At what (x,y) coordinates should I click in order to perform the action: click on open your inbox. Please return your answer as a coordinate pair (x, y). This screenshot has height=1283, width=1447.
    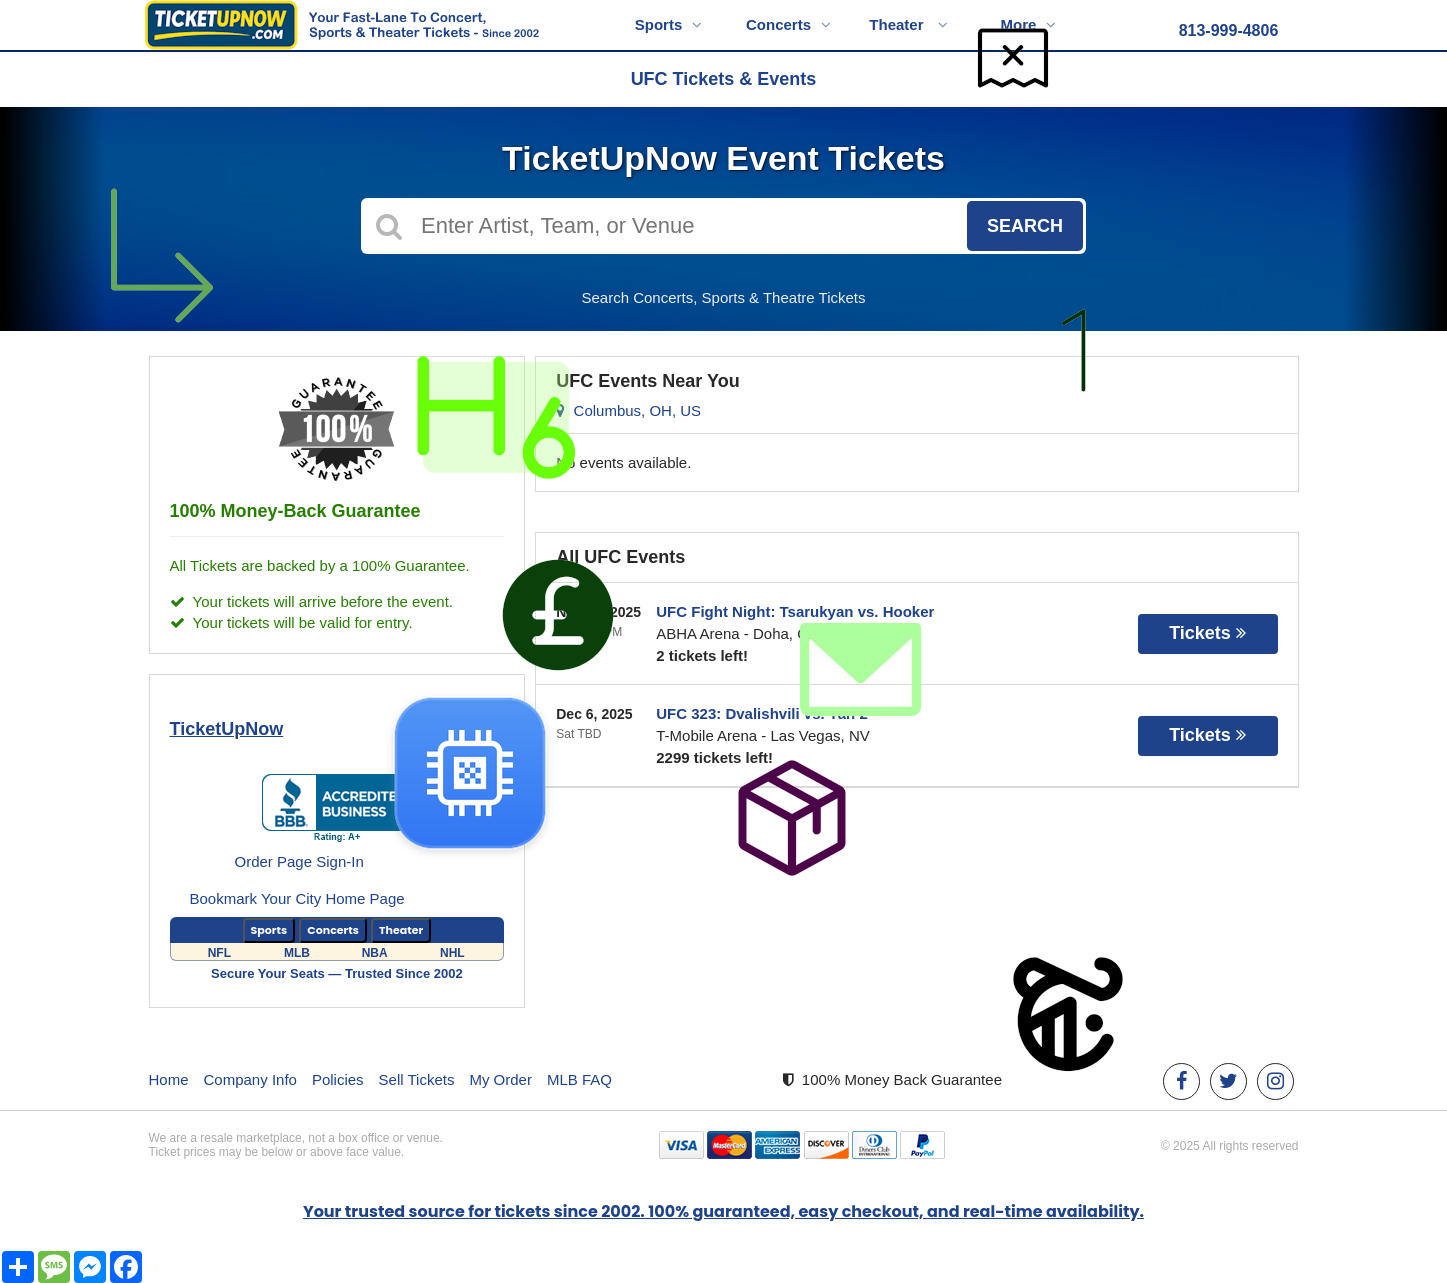
    Looking at the image, I should click on (860, 669).